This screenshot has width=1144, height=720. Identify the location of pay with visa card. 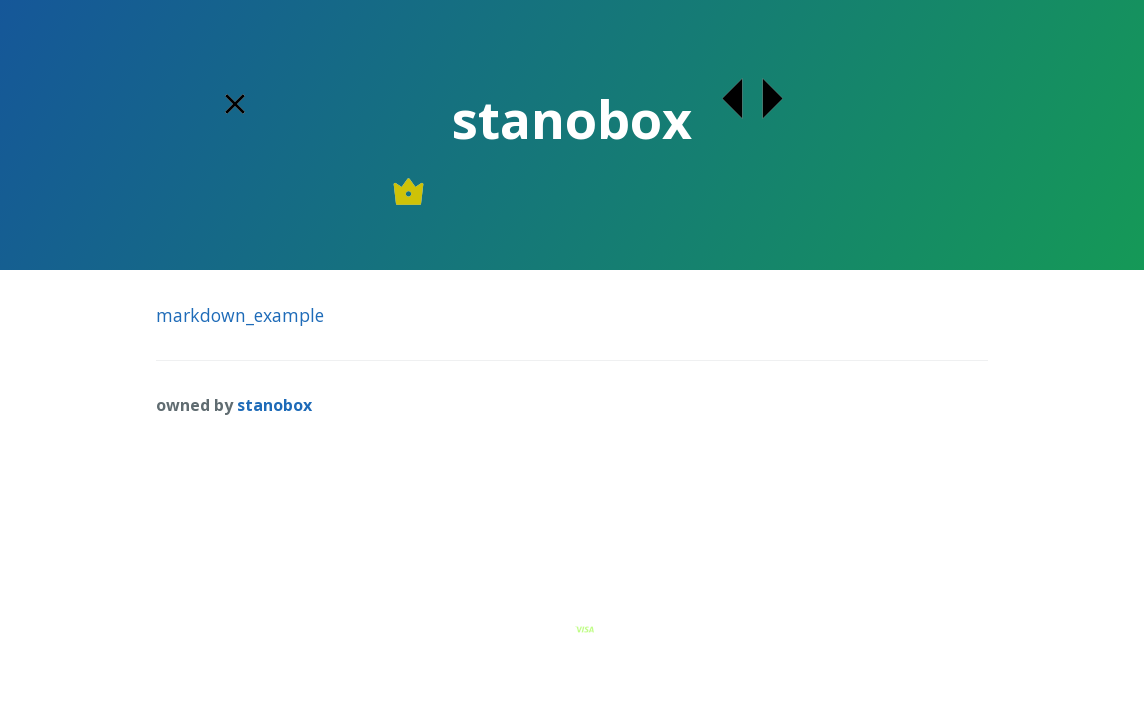
(584, 629).